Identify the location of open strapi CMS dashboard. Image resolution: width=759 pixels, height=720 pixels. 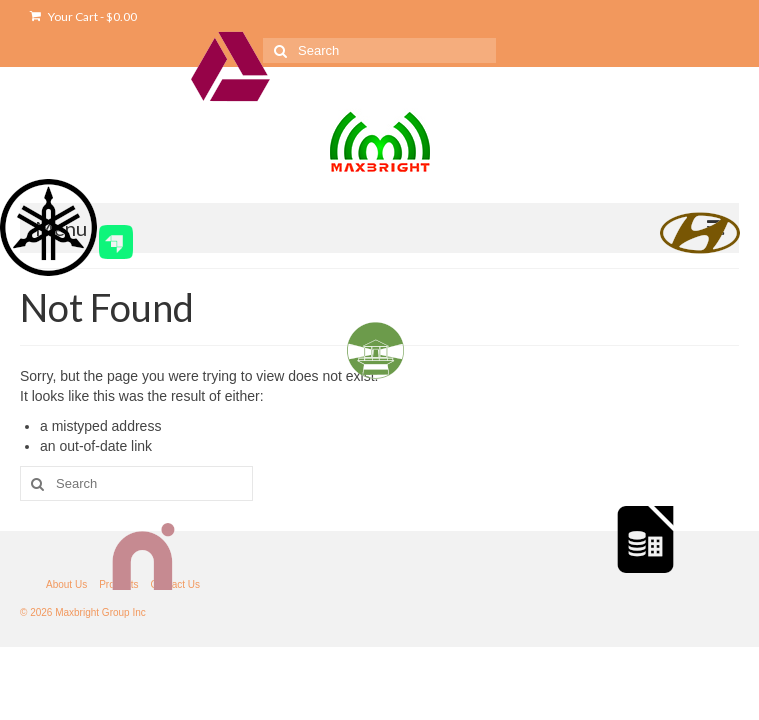
(116, 242).